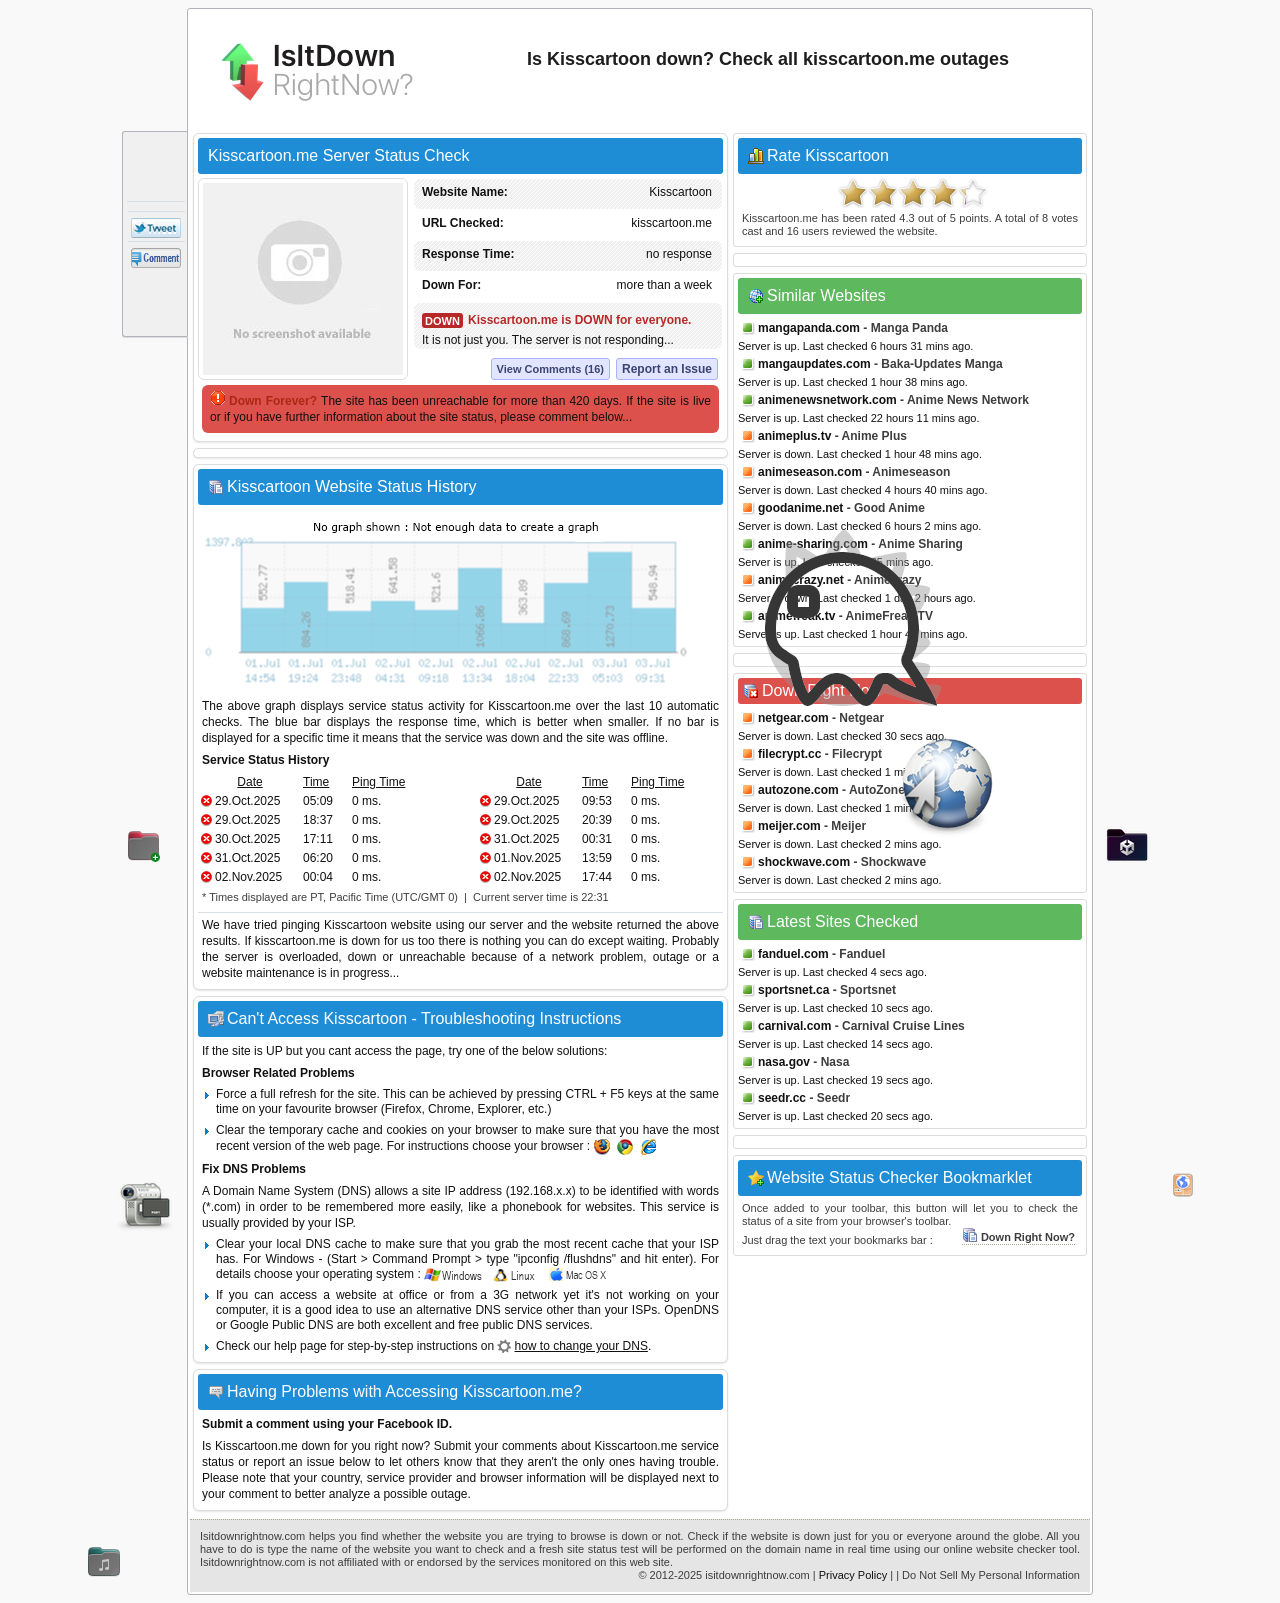 The height and width of the screenshot is (1603, 1280). What do you see at coordinates (853, 618) in the screenshot?
I see `open dino messaging app` at bounding box center [853, 618].